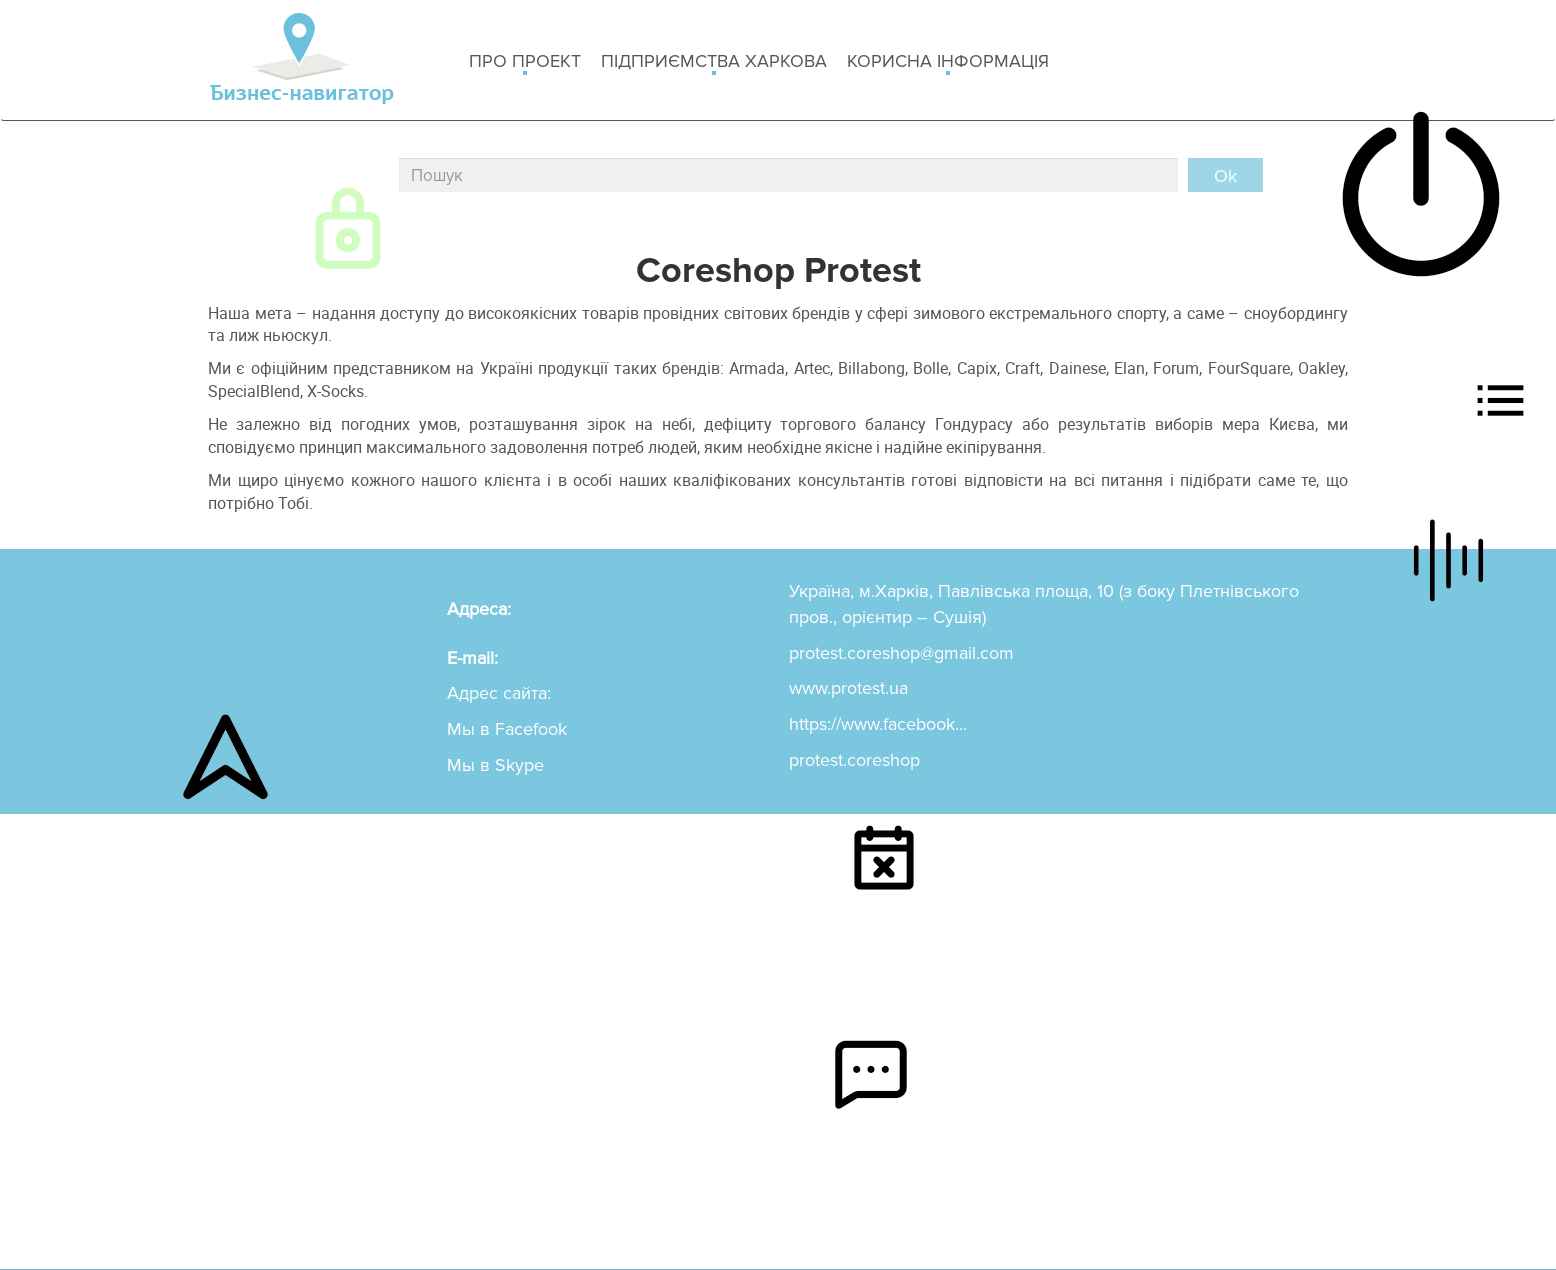 This screenshot has width=1556, height=1270. I want to click on indicates a locked or secure item, so click(348, 228).